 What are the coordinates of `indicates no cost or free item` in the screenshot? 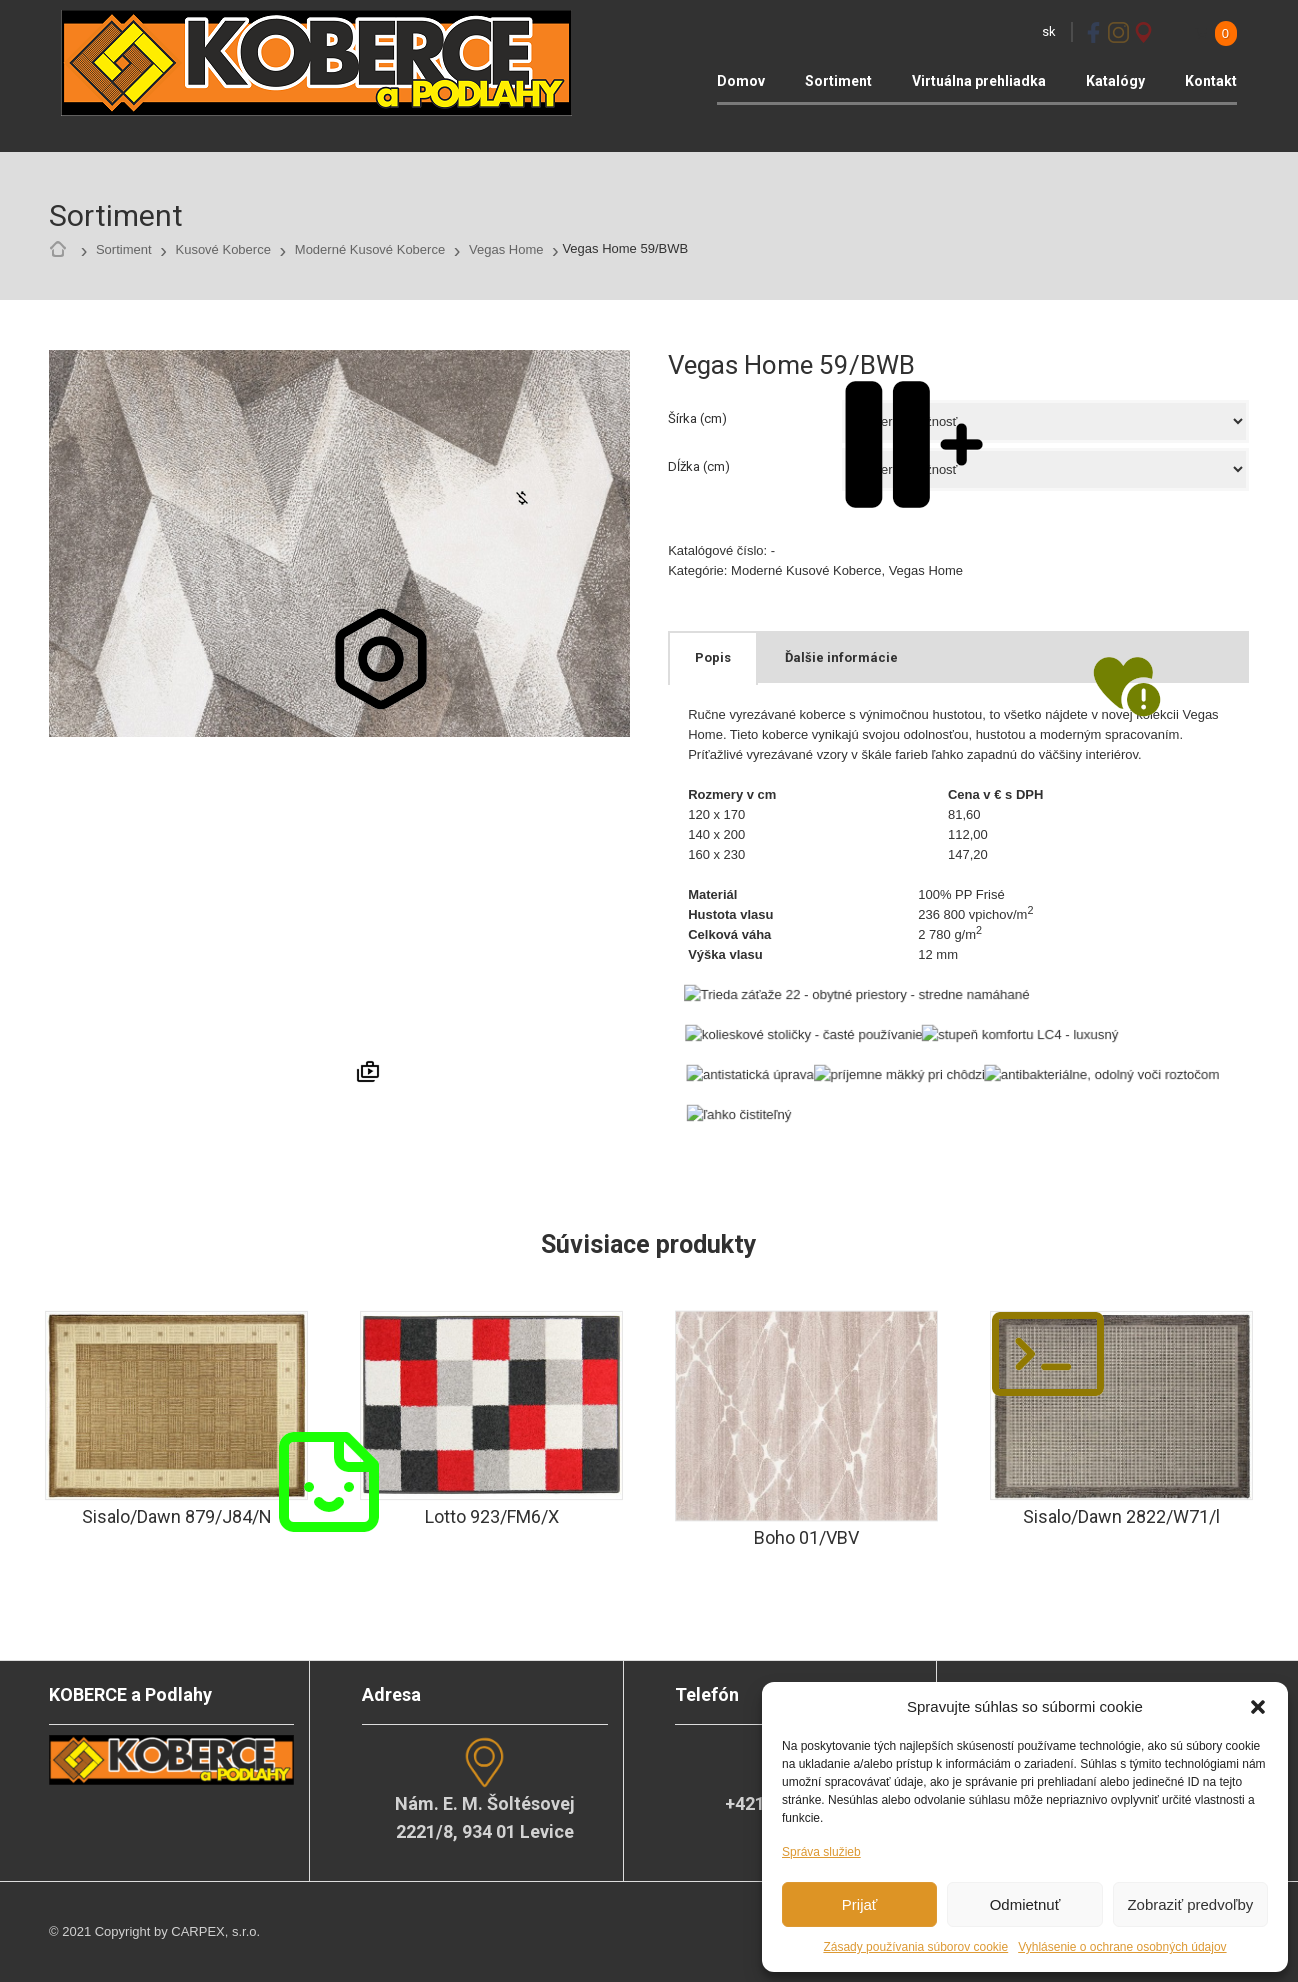 It's located at (522, 498).